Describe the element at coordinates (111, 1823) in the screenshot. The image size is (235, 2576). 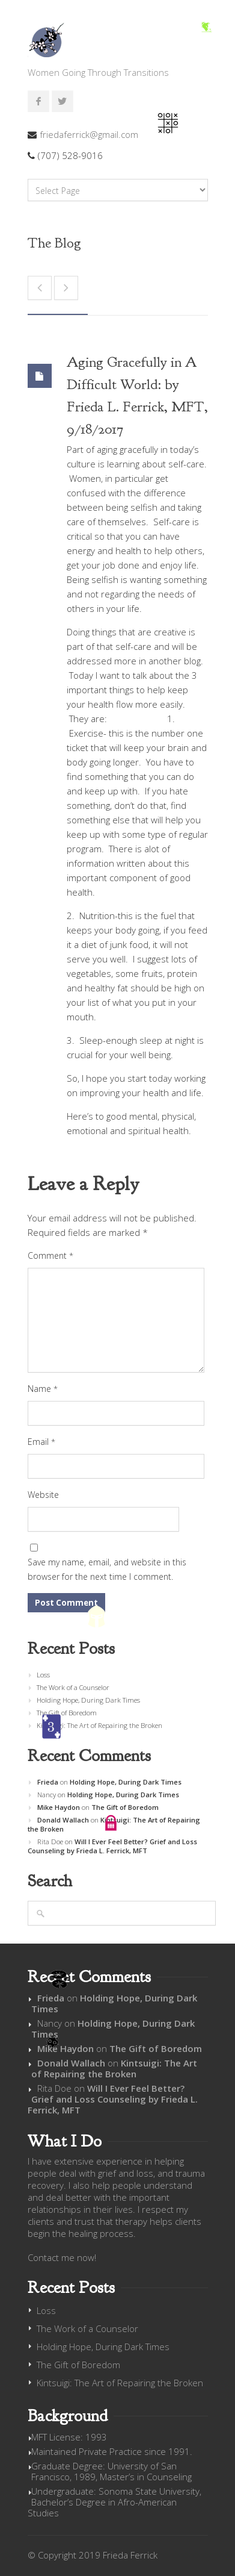
I see `set or manage a security passcode` at that location.